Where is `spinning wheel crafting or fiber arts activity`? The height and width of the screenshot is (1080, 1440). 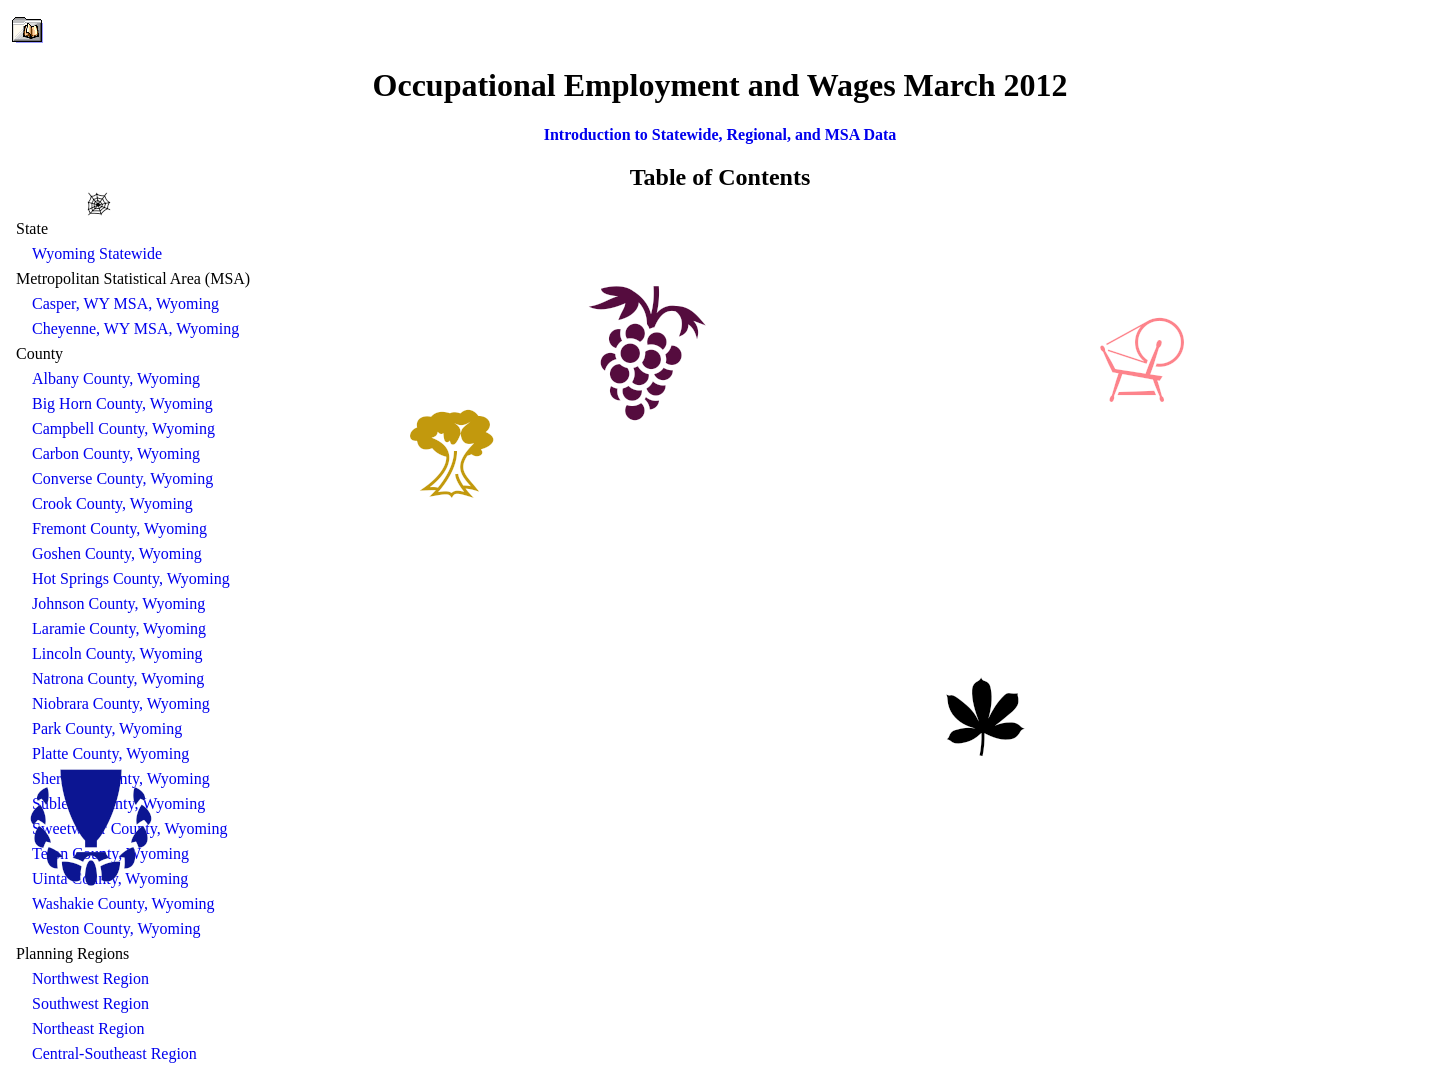
spinning wheel crafting or fiber arts activity is located at coordinates (1141, 360).